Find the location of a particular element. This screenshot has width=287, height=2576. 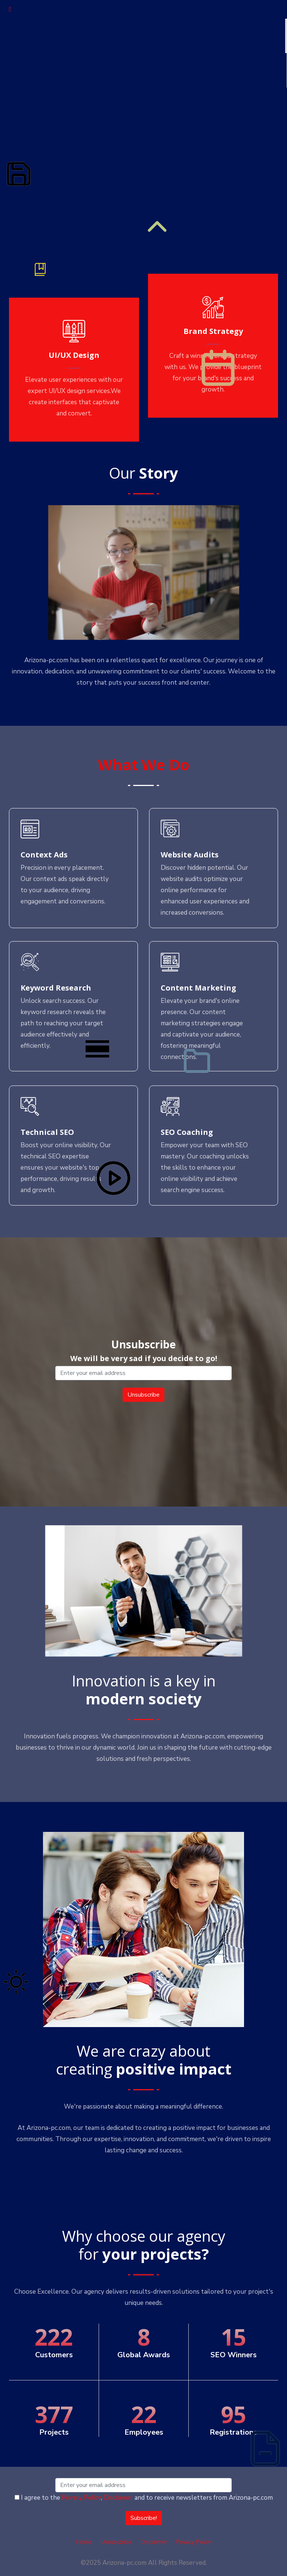

view or open calendar is located at coordinates (218, 368).